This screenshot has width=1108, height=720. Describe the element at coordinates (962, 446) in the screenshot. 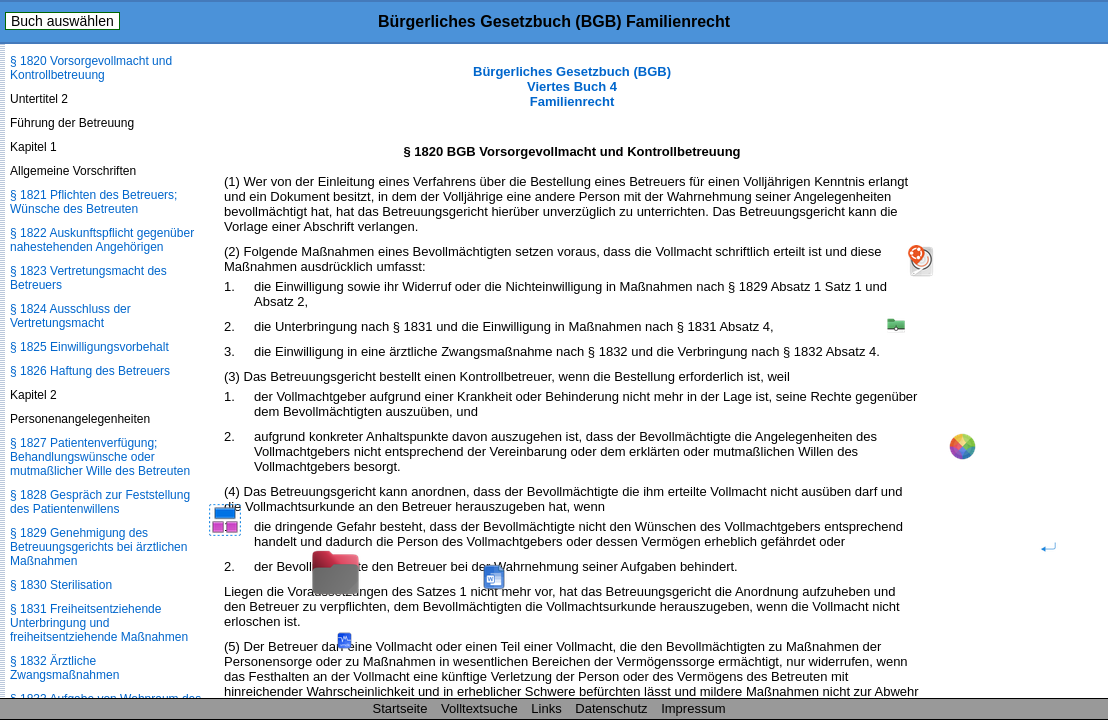

I see `open color management settings` at that location.